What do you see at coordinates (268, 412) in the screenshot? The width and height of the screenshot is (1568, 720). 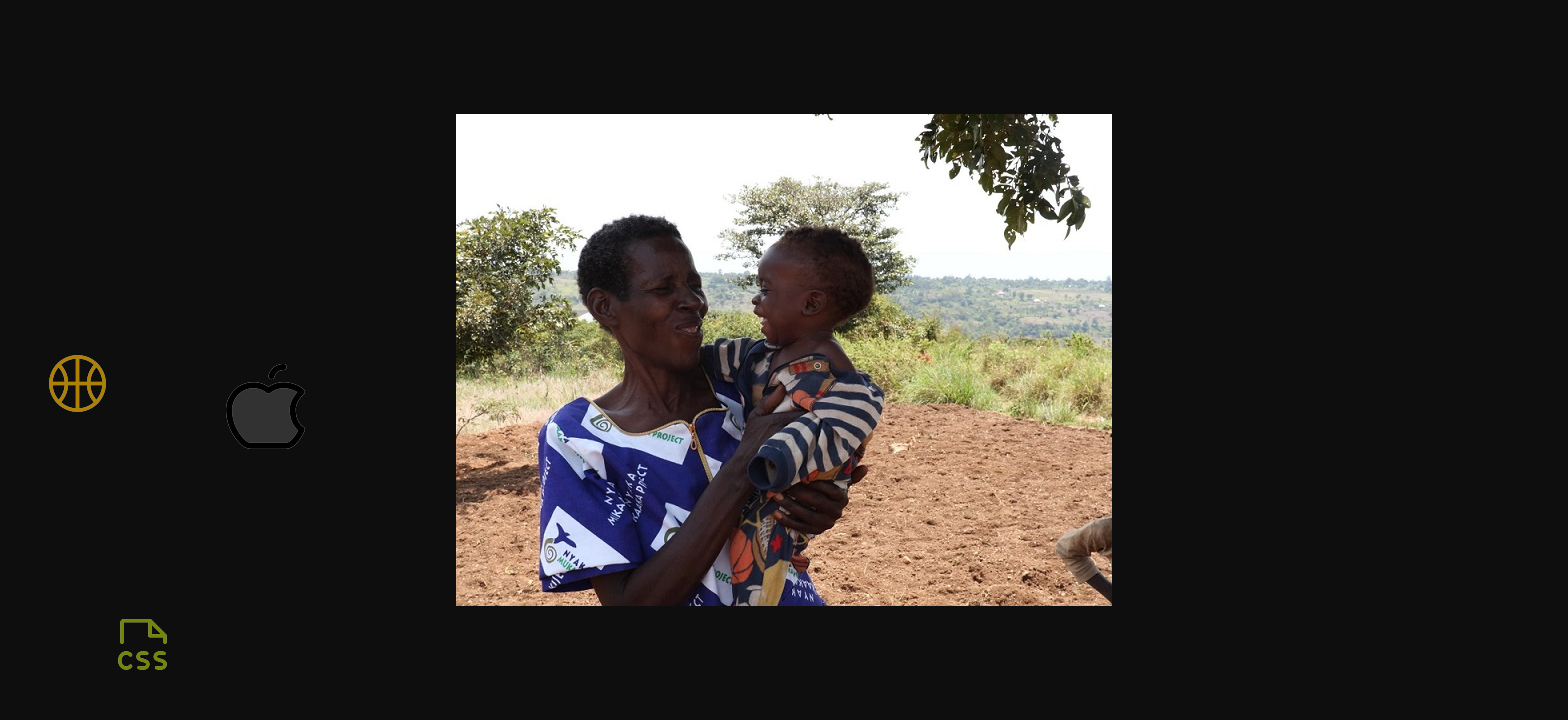 I see `apple company logo or branding element` at bounding box center [268, 412].